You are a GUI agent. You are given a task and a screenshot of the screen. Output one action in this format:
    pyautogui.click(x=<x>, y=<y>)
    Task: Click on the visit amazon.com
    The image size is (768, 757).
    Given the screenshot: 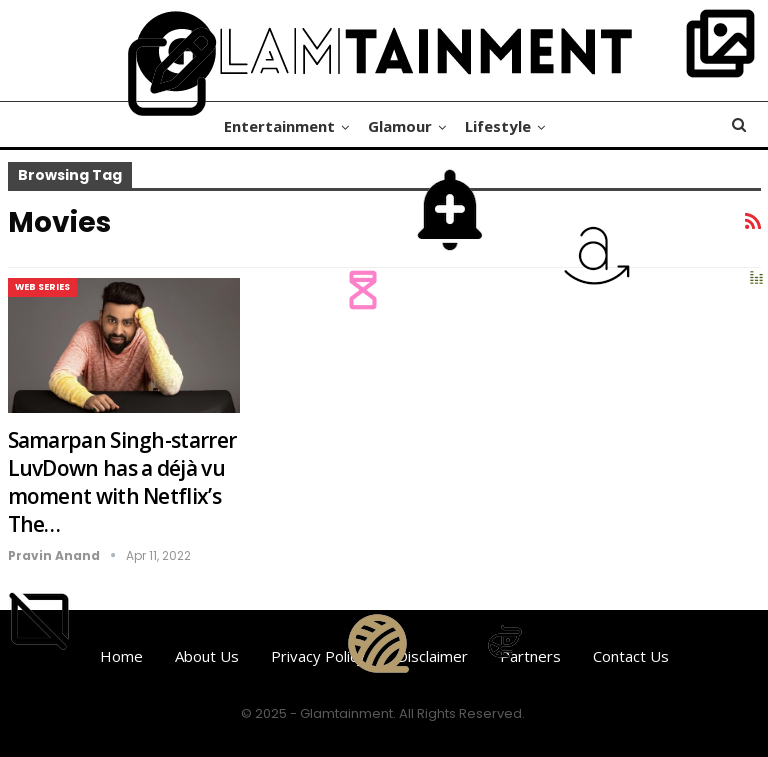 What is the action you would take?
    pyautogui.click(x=594, y=254)
    